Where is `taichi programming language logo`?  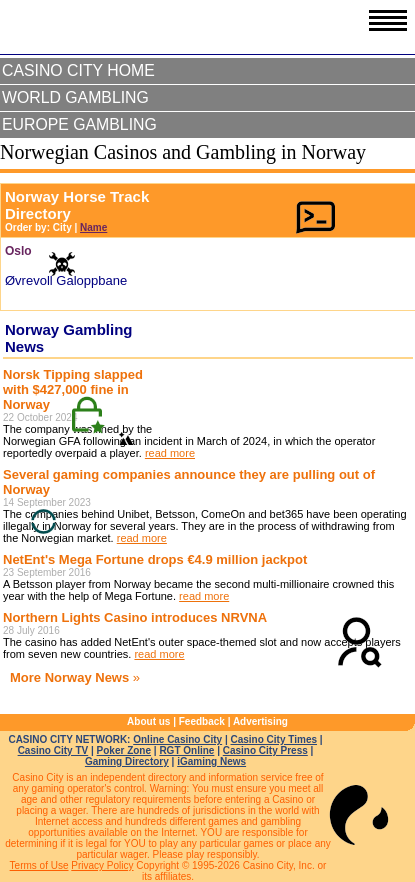 taichi programming language logo is located at coordinates (359, 815).